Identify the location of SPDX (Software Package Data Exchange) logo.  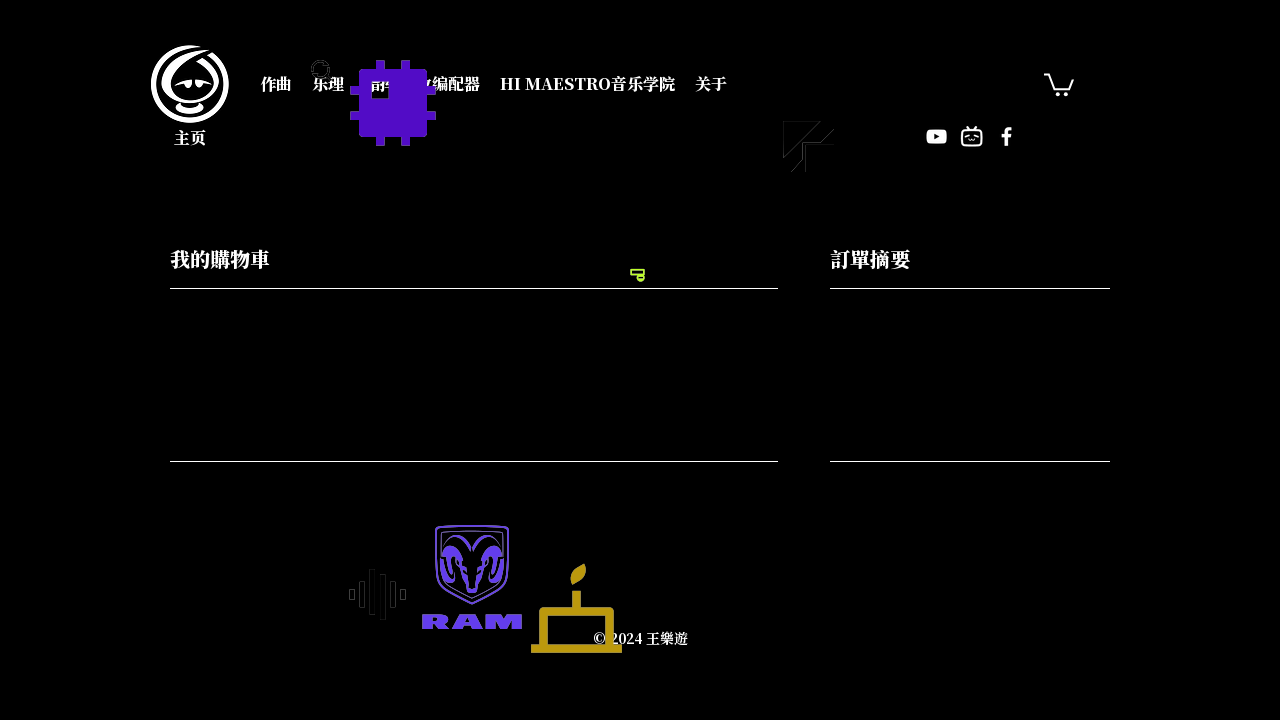
(801, 139).